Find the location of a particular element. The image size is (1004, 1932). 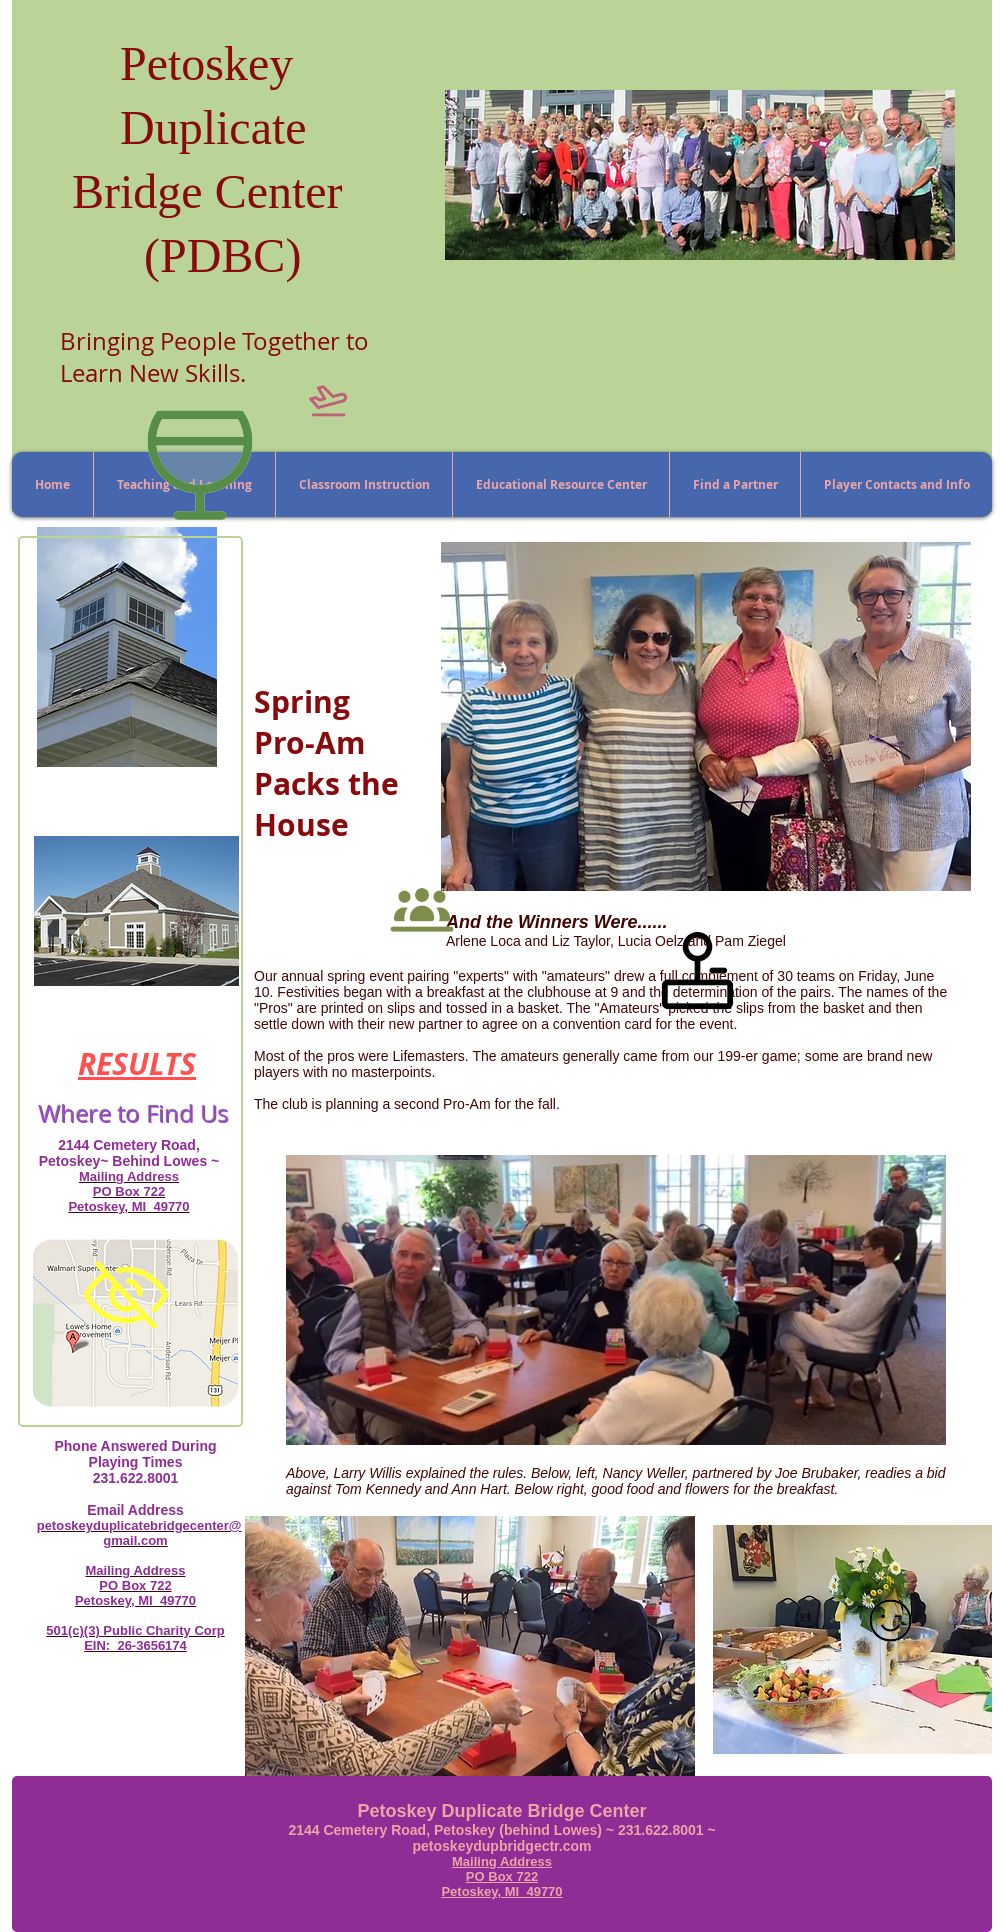

hide password or sensitive content is located at coordinates (126, 1295).